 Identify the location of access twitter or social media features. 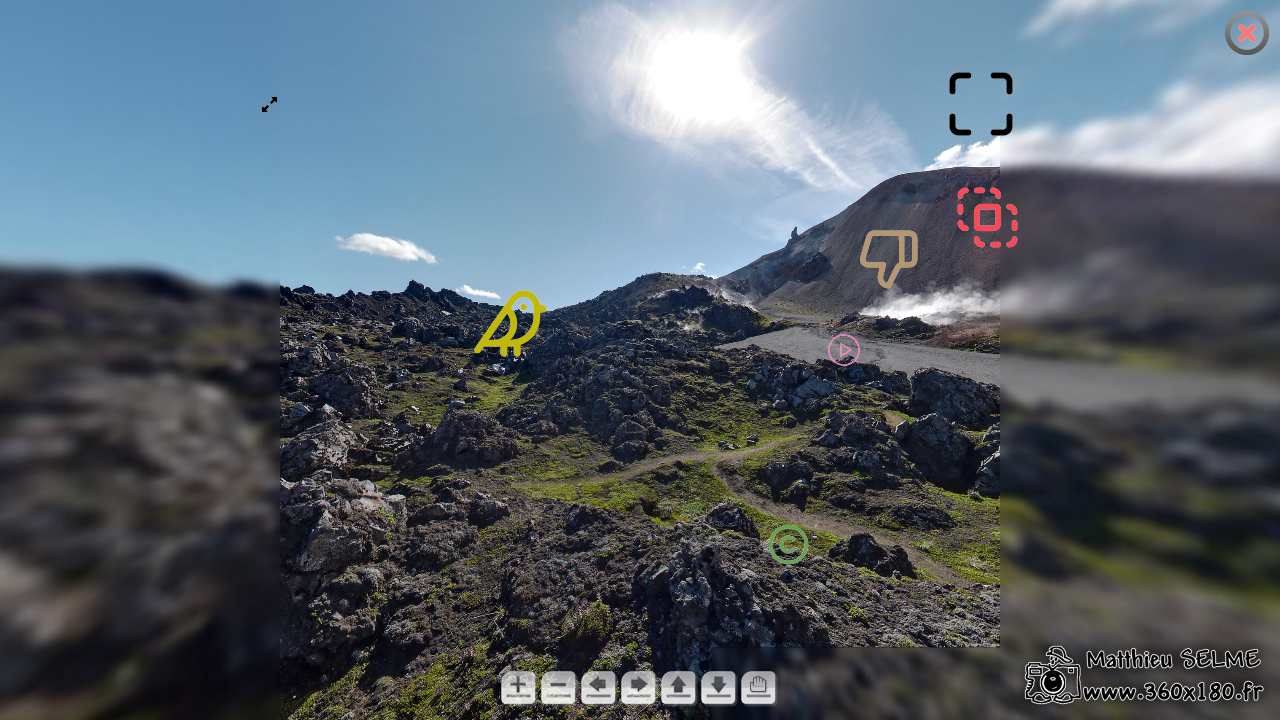
(510, 323).